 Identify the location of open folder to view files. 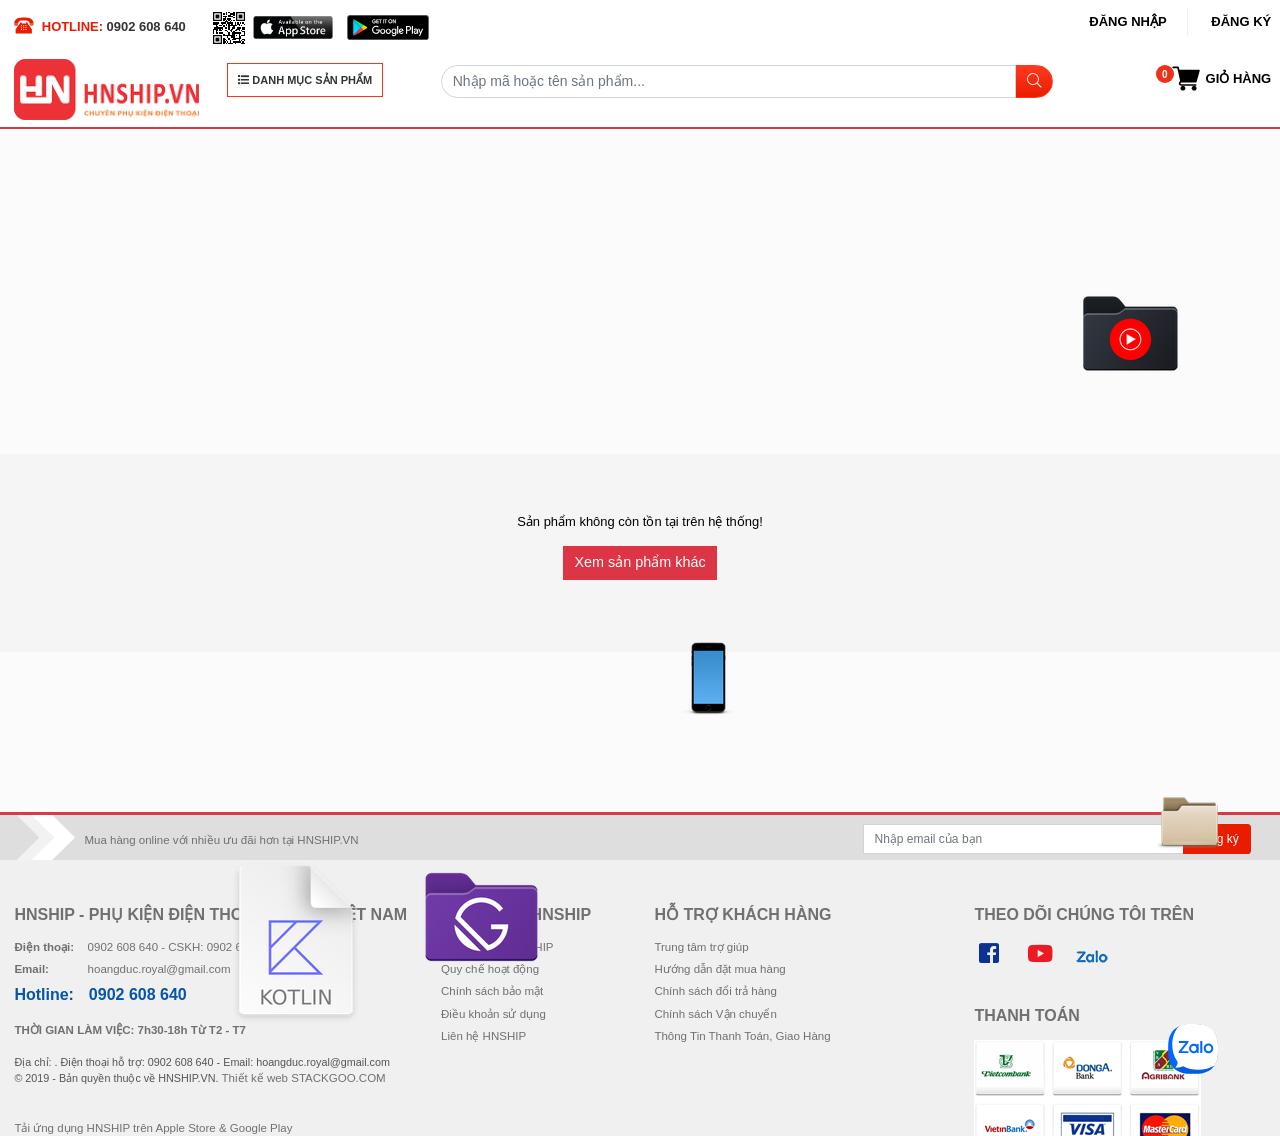
(1189, 824).